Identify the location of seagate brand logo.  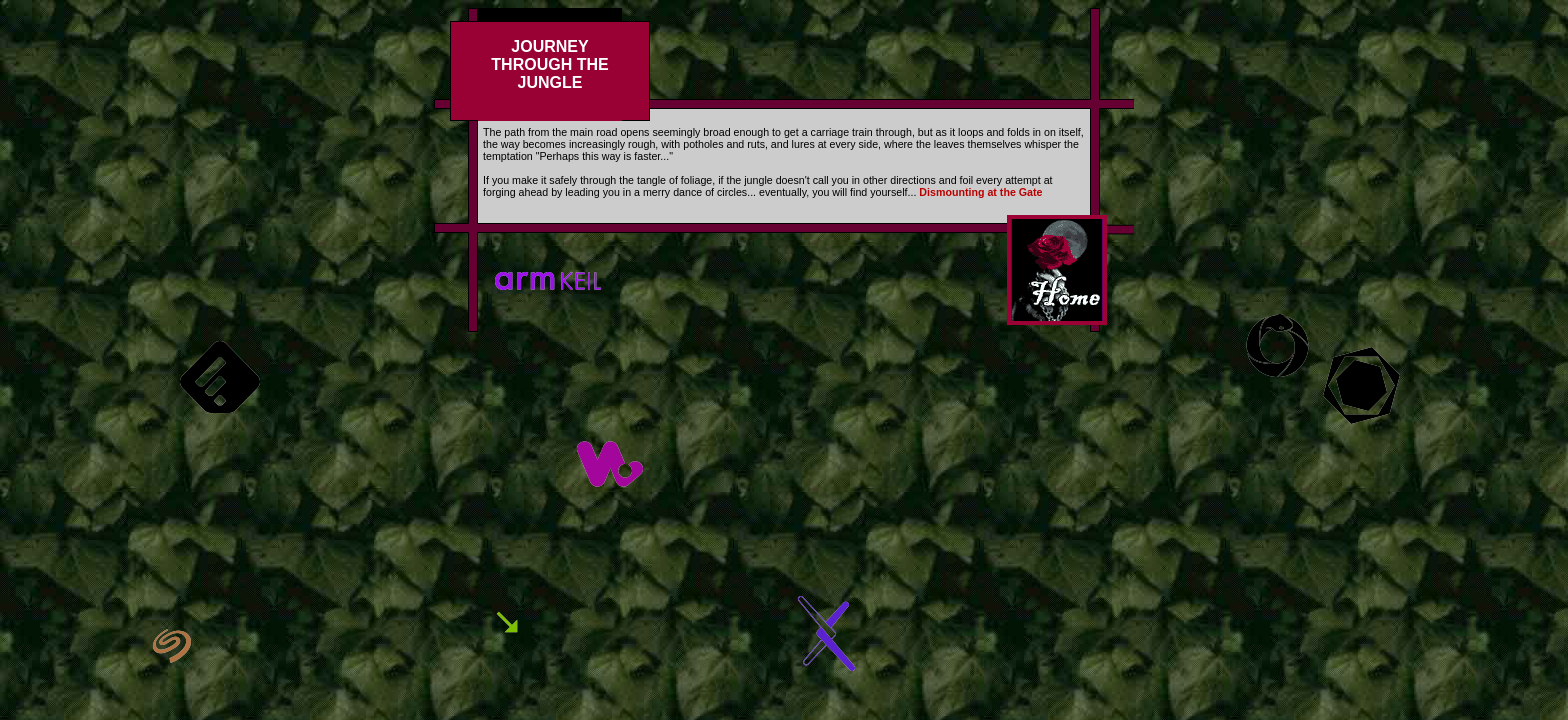
(172, 646).